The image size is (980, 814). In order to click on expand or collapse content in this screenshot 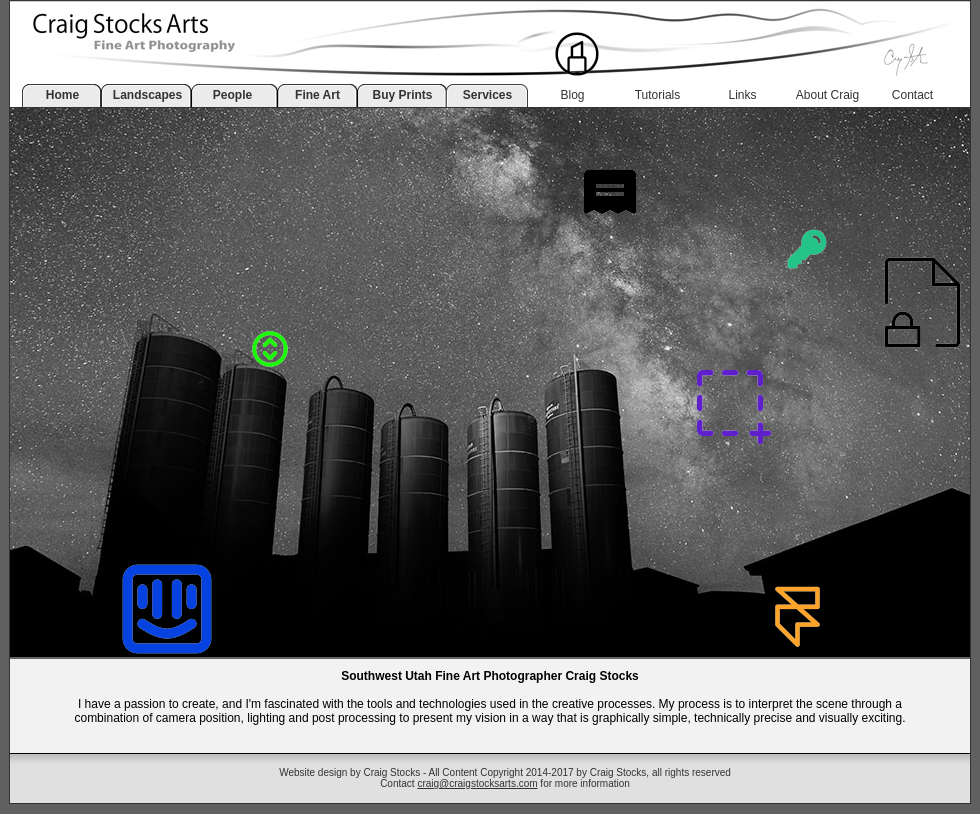, I will do `click(270, 349)`.